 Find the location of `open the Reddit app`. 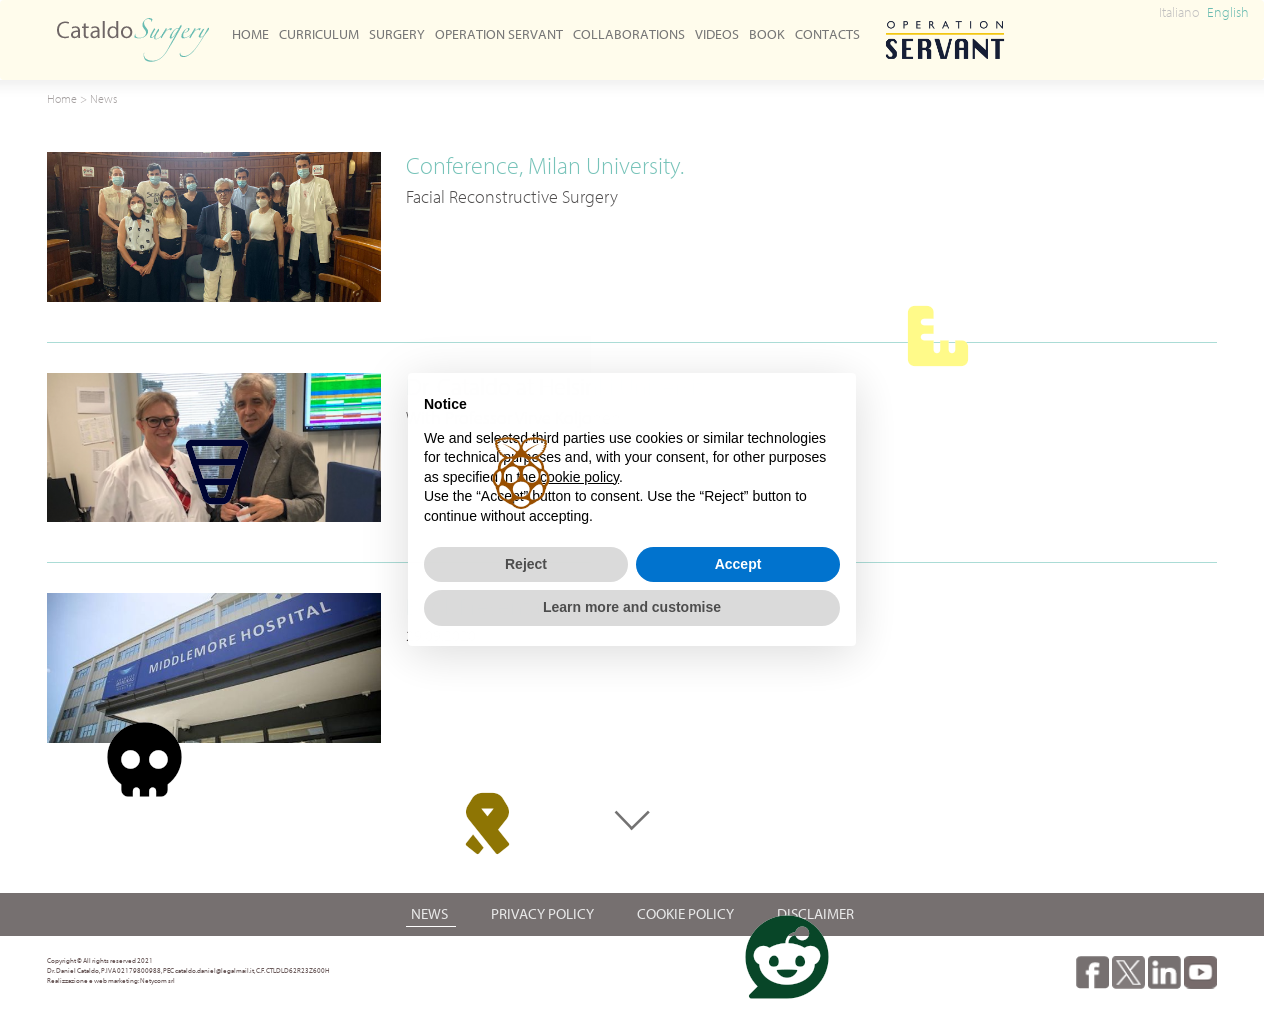

open the Reddit app is located at coordinates (787, 957).